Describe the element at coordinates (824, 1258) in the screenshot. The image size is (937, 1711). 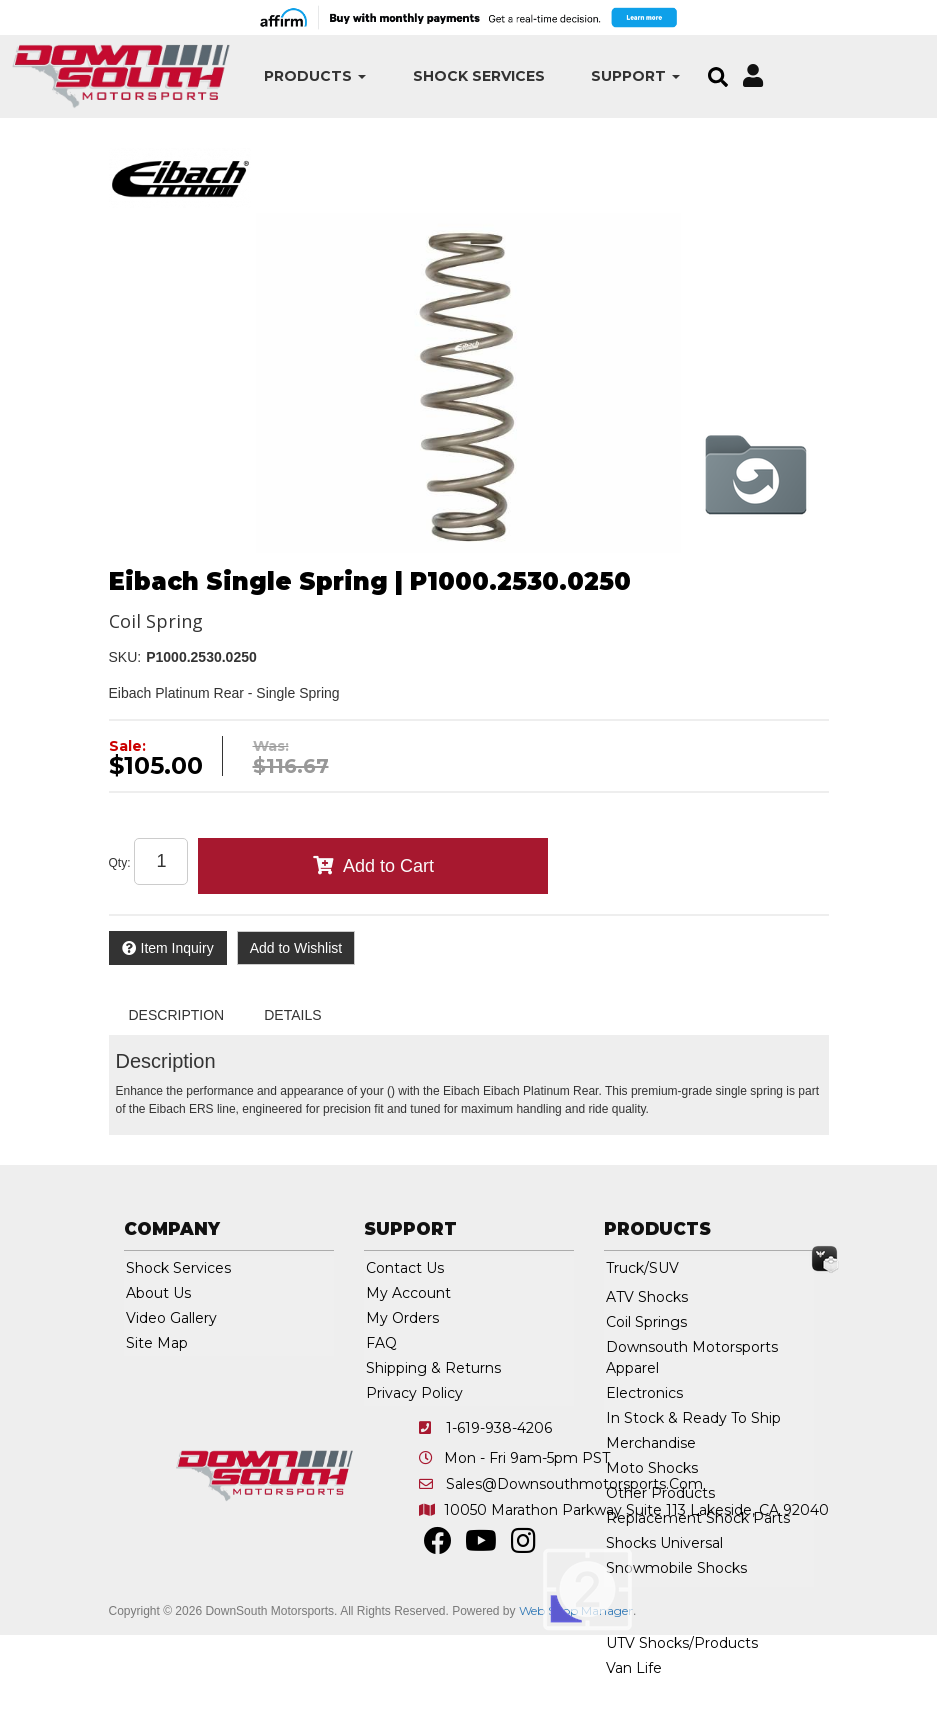
I see `open kandji extension manager` at that location.